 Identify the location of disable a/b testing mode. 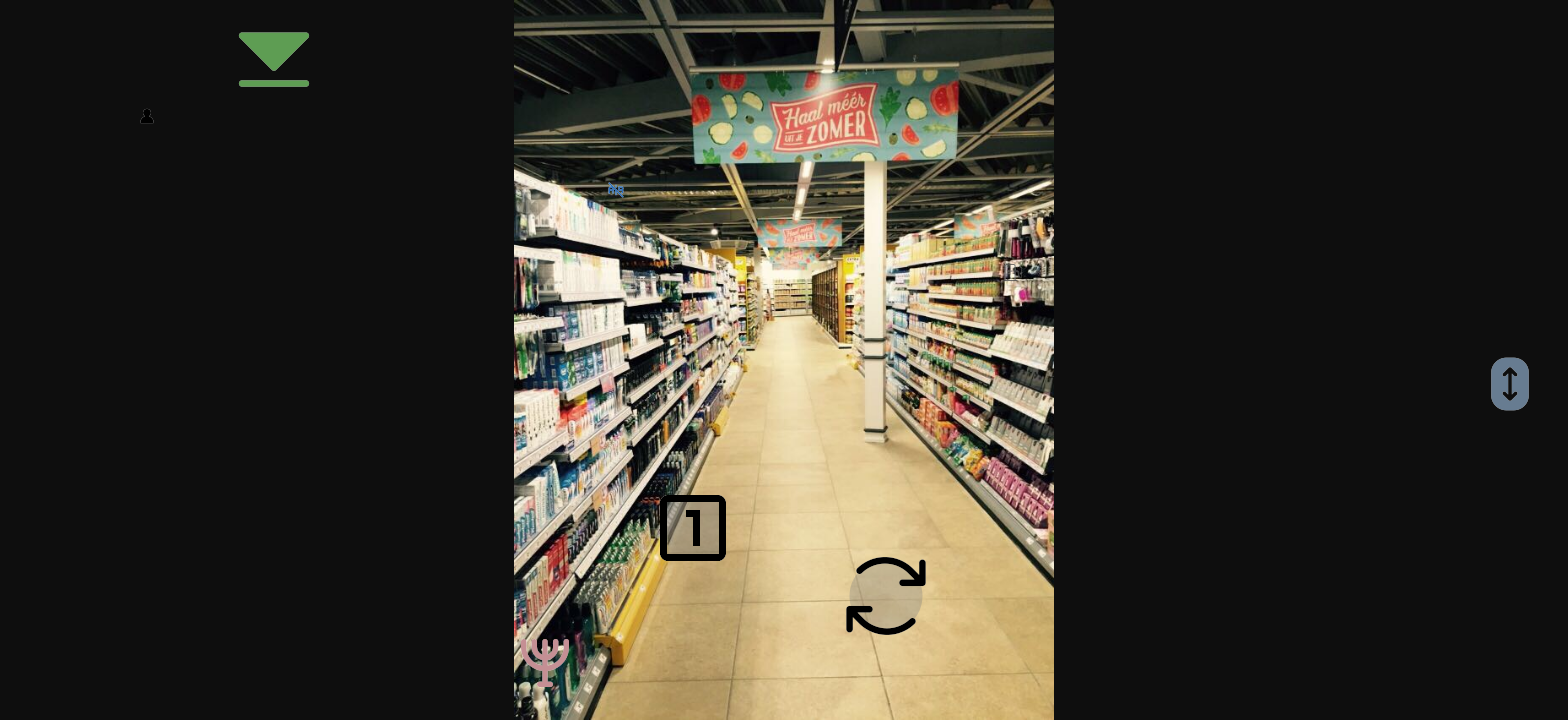
(616, 190).